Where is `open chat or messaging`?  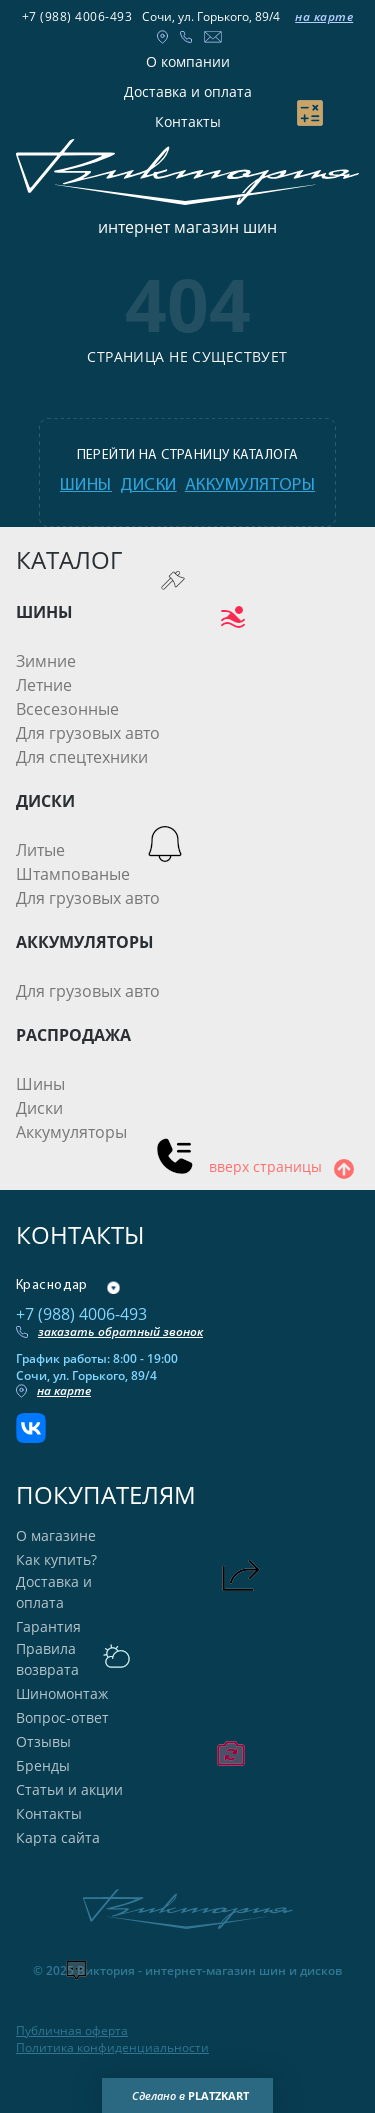
open chat or messaging is located at coordinates (76, 1969).